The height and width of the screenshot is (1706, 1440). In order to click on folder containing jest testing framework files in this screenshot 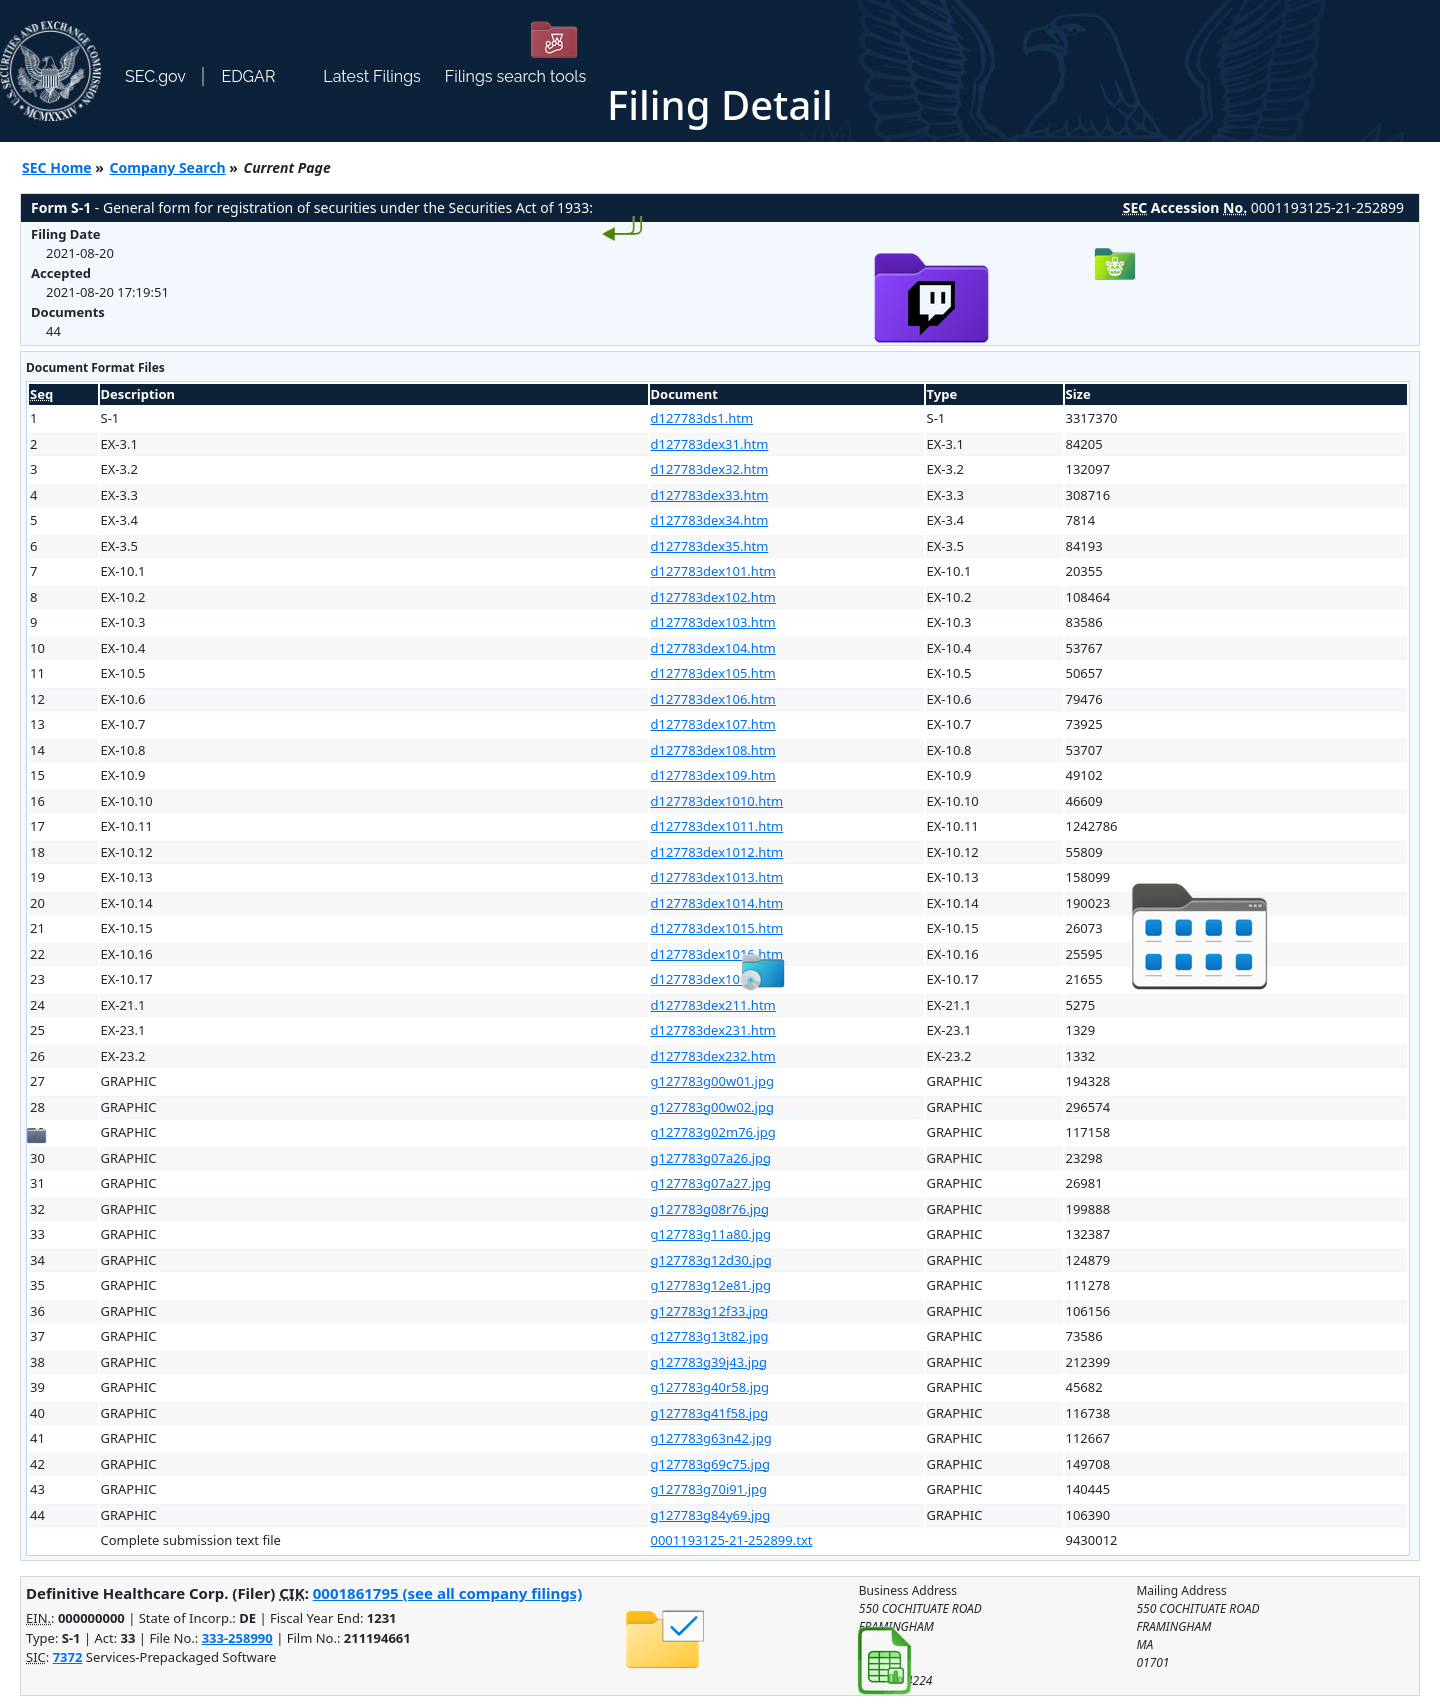, I will do `click(554, 41)`.